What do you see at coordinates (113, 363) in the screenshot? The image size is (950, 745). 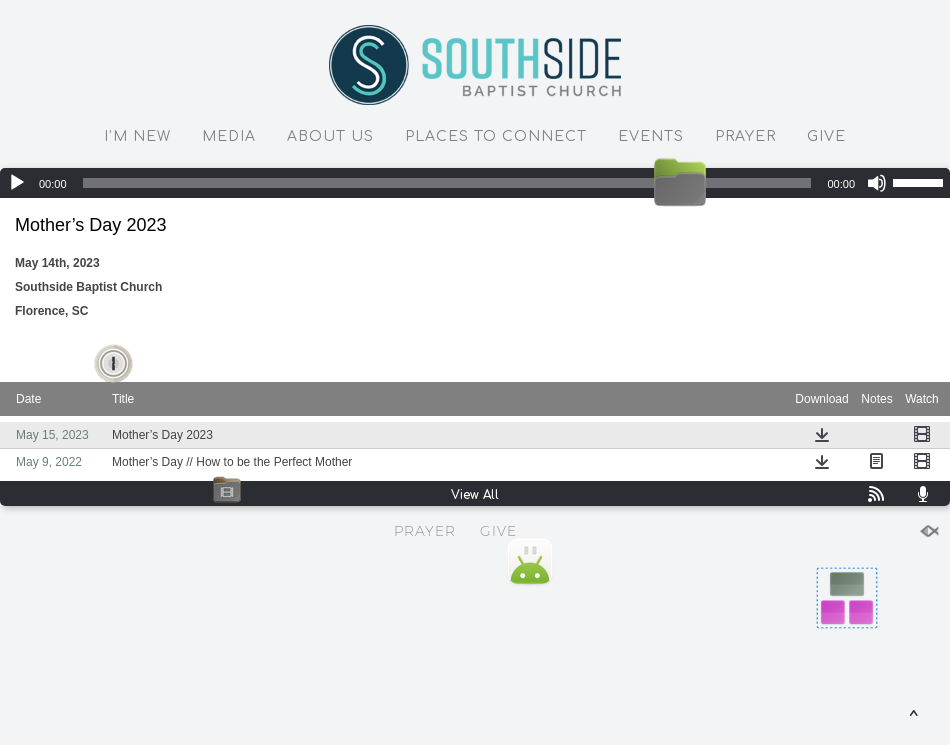 I see `open the passwords app` at bounding box center [113, 363].